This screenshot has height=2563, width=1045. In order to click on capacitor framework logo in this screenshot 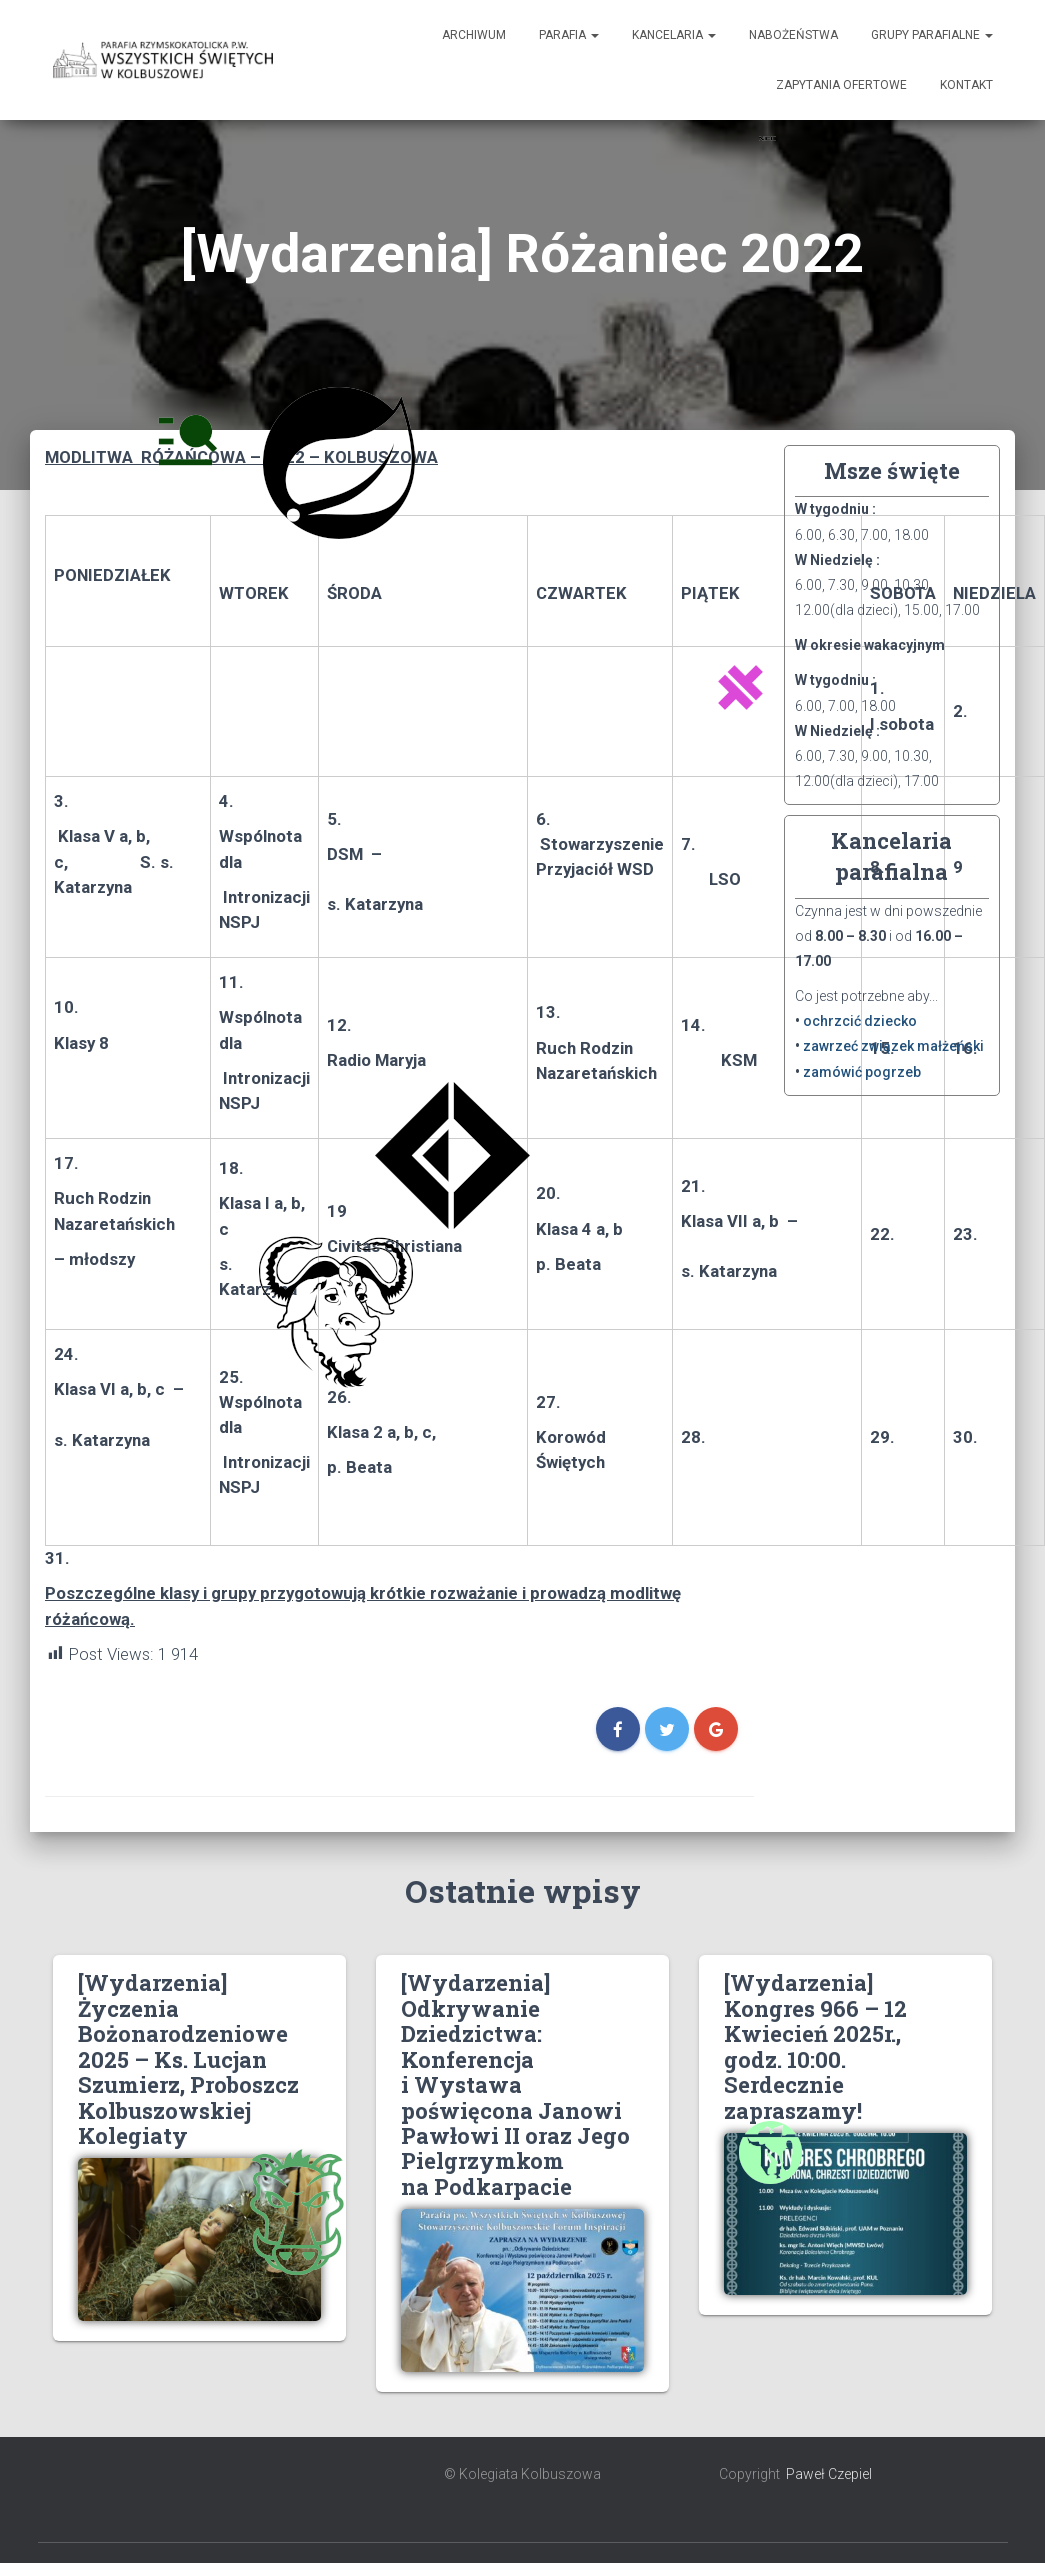, I will do `click(740, 687)`.